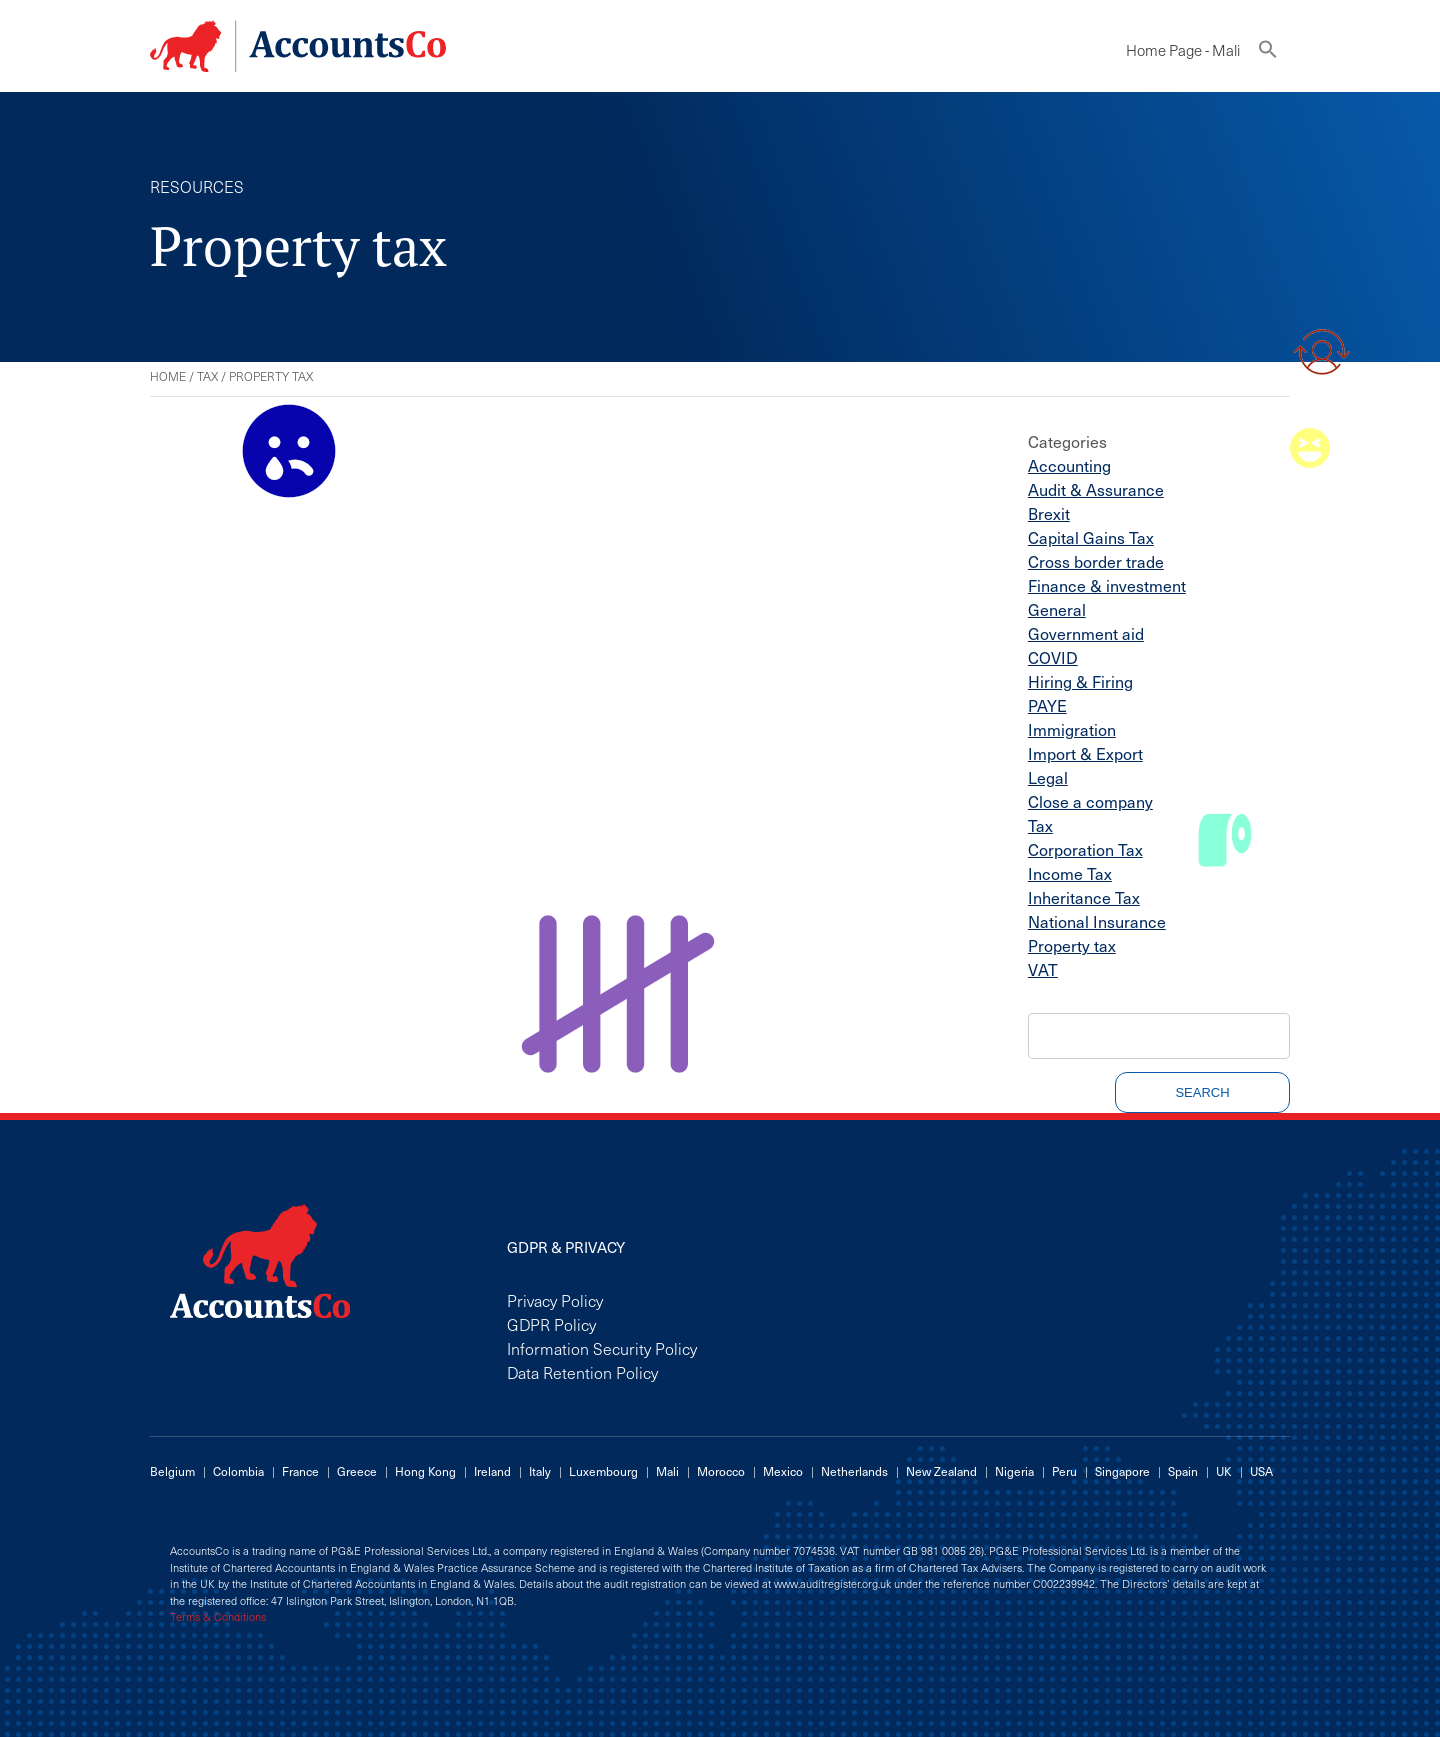 The width and height of the screenshot is (1440, 1737). I want to click on switch between user accounts, so click(1322, 352).